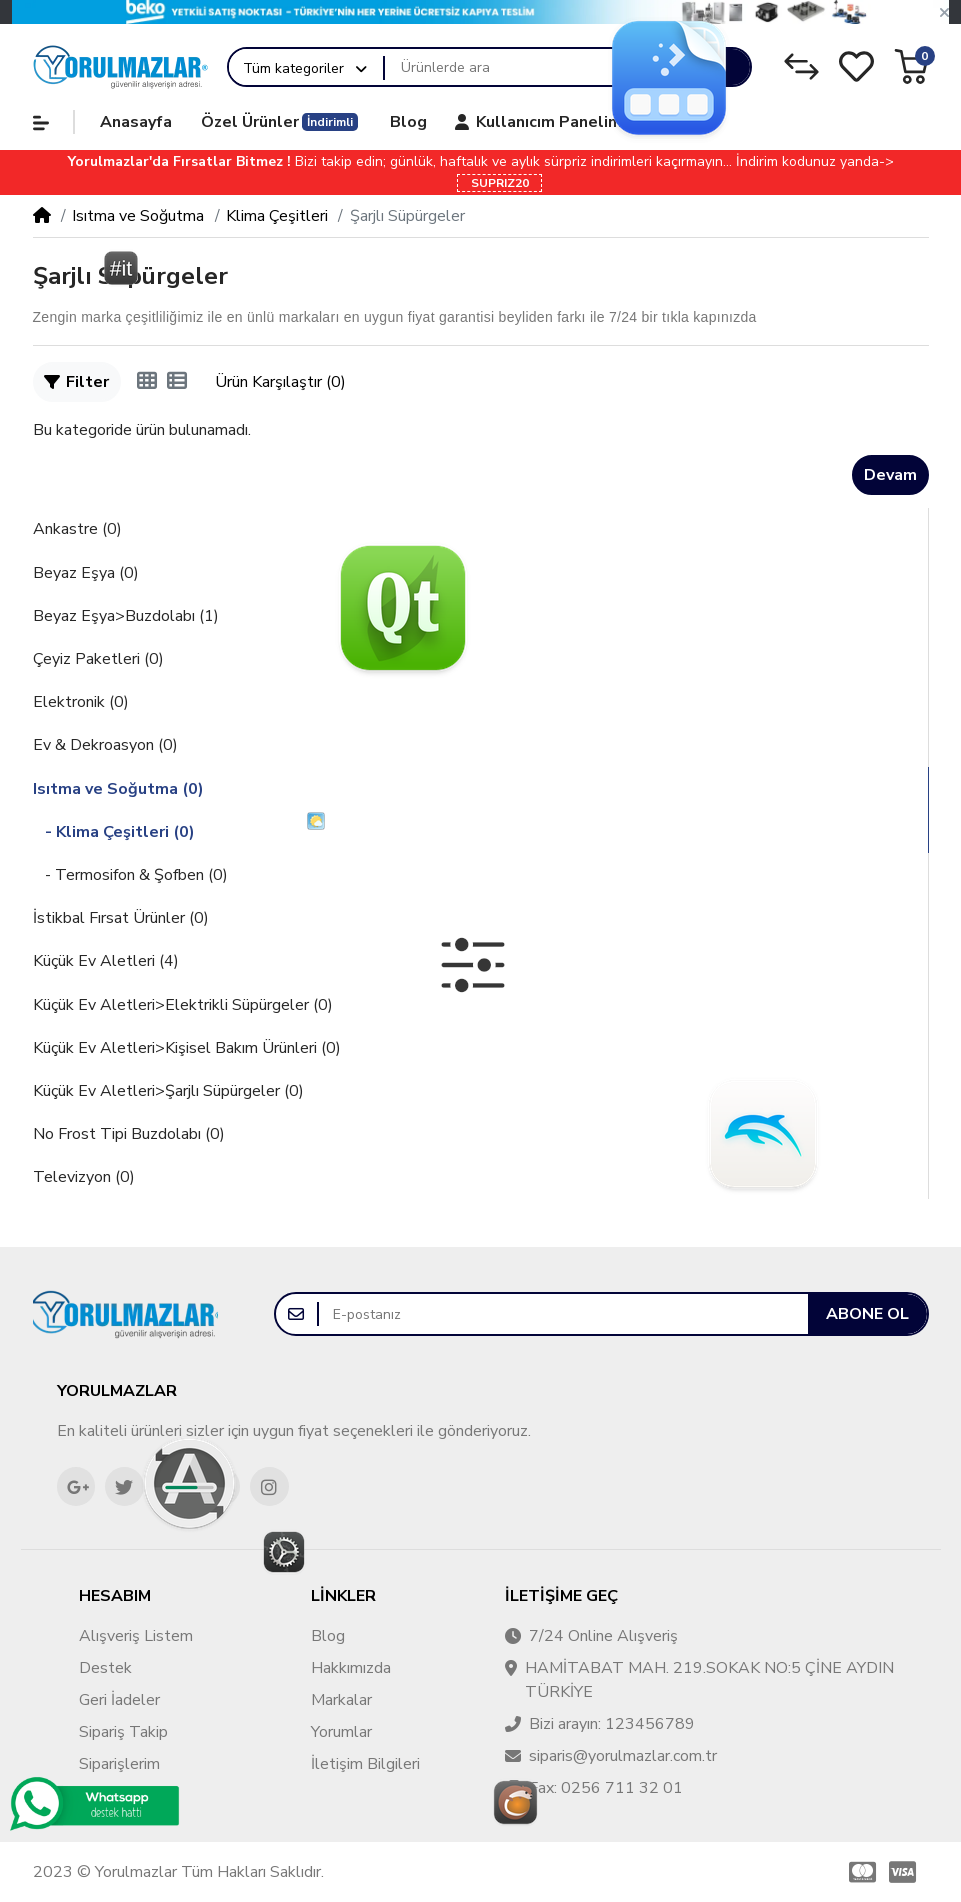 Image resolution: width=961 pixels, height=1902 pixels. I want to click on open dolphin emulator app, so click(763, 1134).